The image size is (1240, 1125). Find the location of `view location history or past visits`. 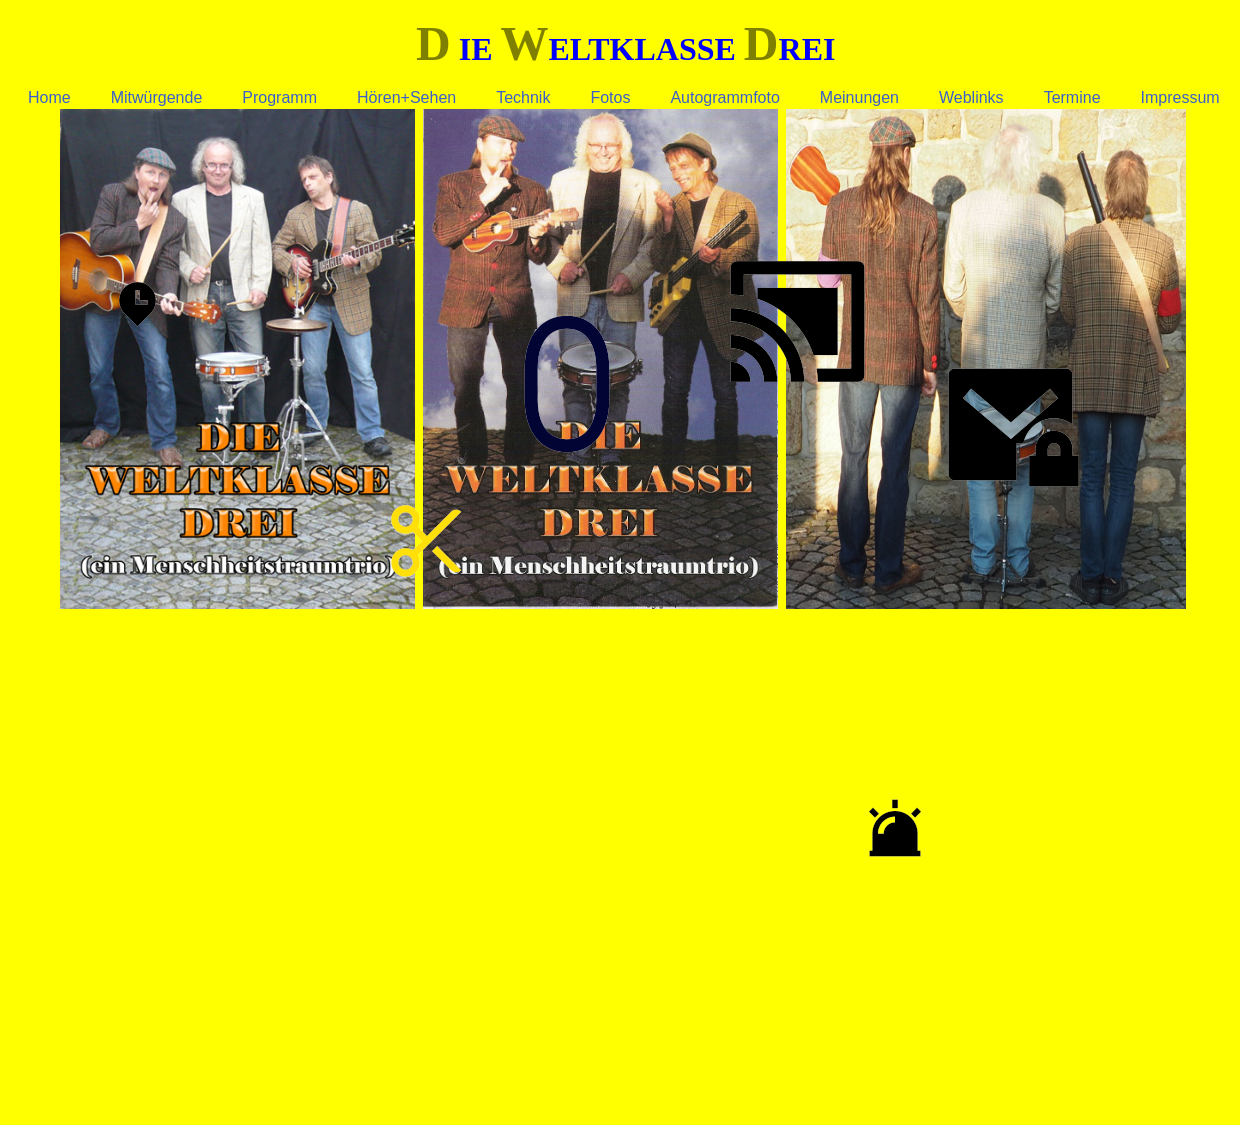

view location history or past visits is located at coordinates (137, 302).